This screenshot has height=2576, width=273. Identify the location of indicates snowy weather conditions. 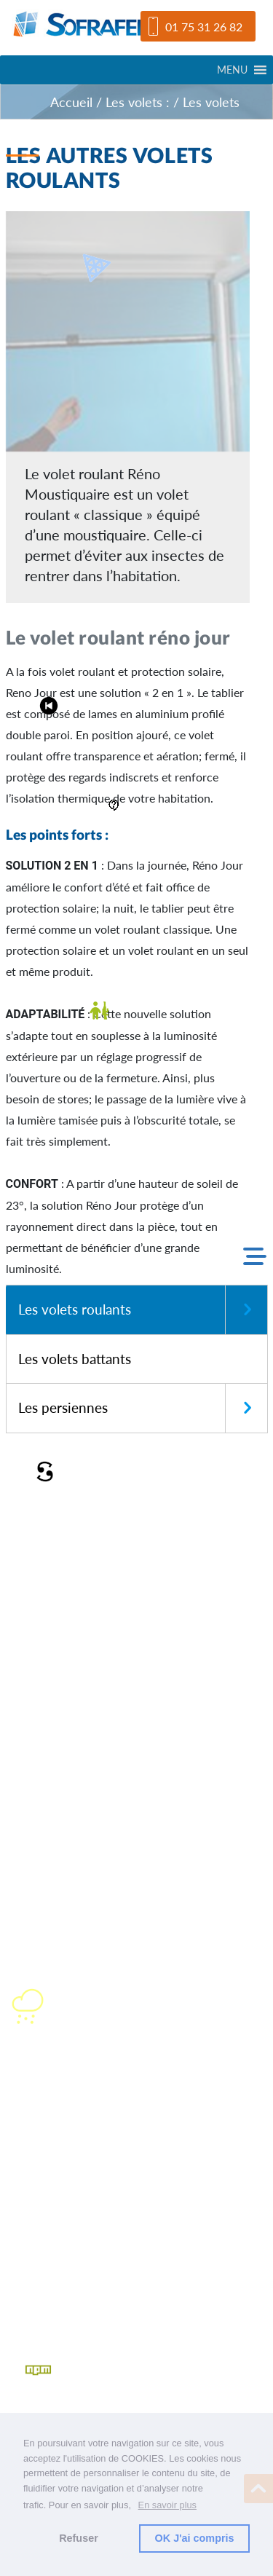
(28, 2006).